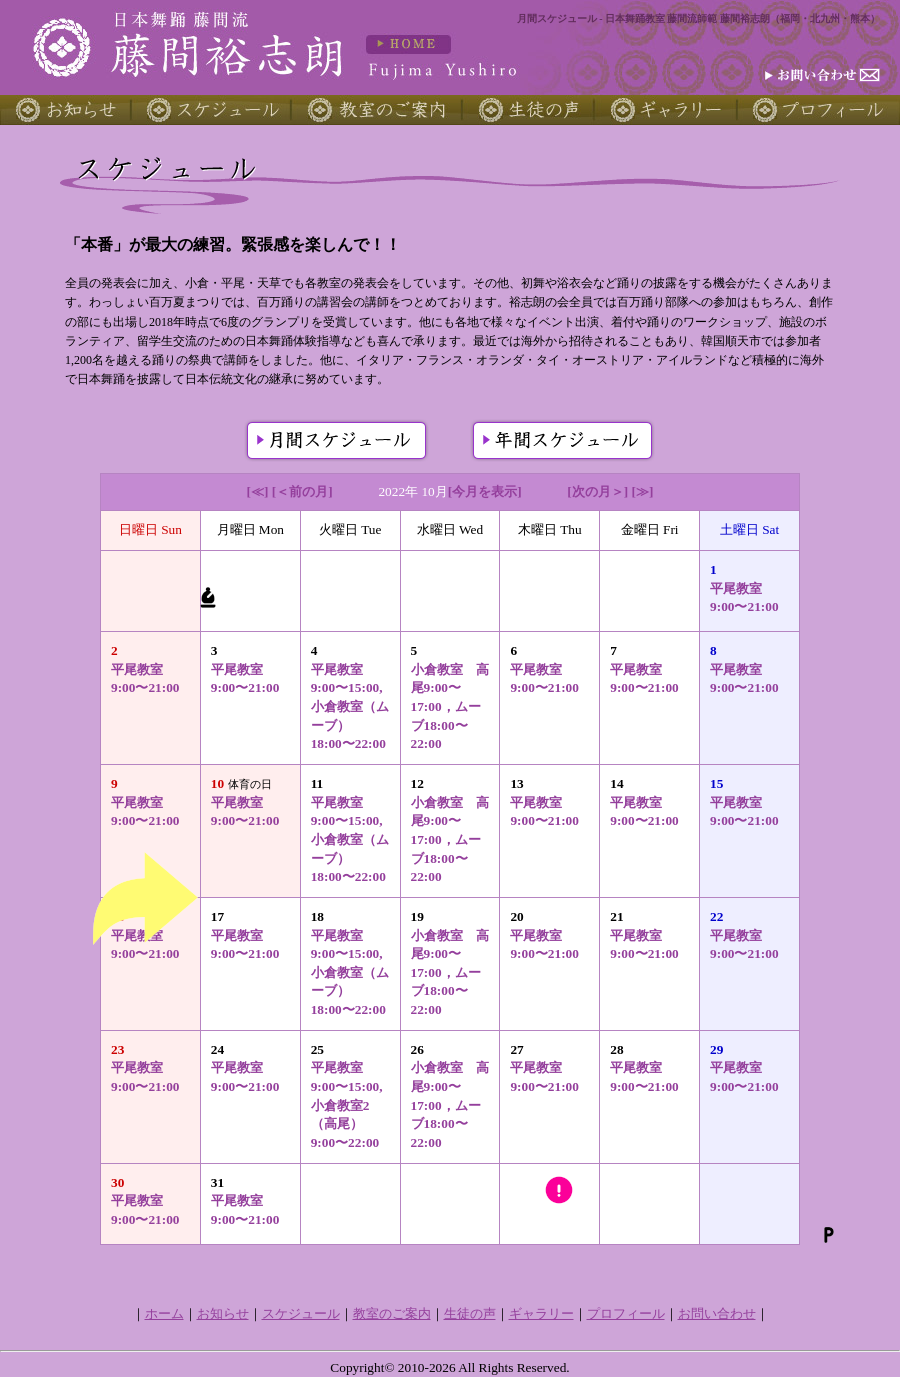 This screenshot has height=1377, width=900. I want to click on share or forward content, so click(145, 898).